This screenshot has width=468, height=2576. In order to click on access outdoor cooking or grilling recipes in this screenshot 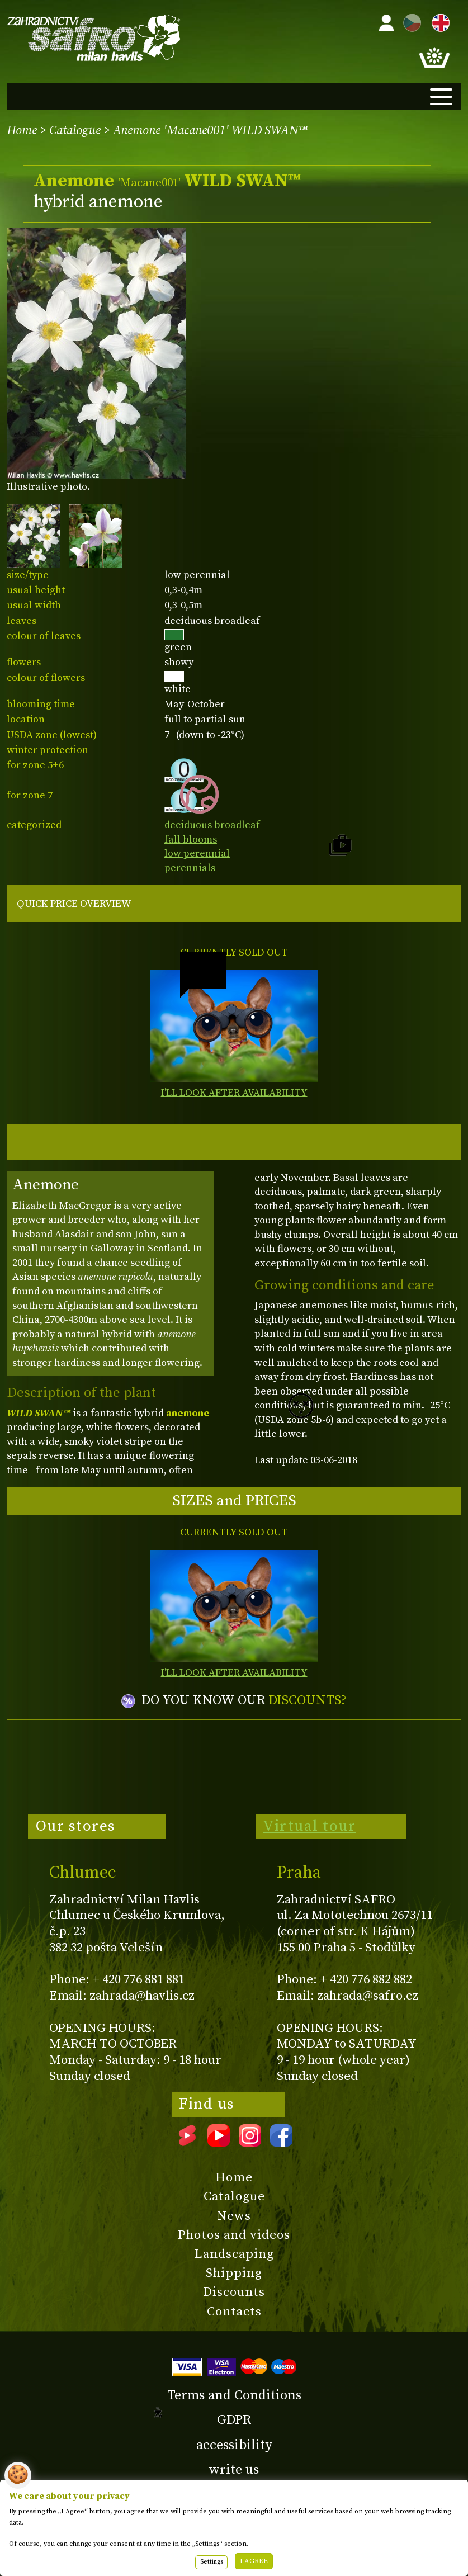, I will do `click(158, 2412)`.